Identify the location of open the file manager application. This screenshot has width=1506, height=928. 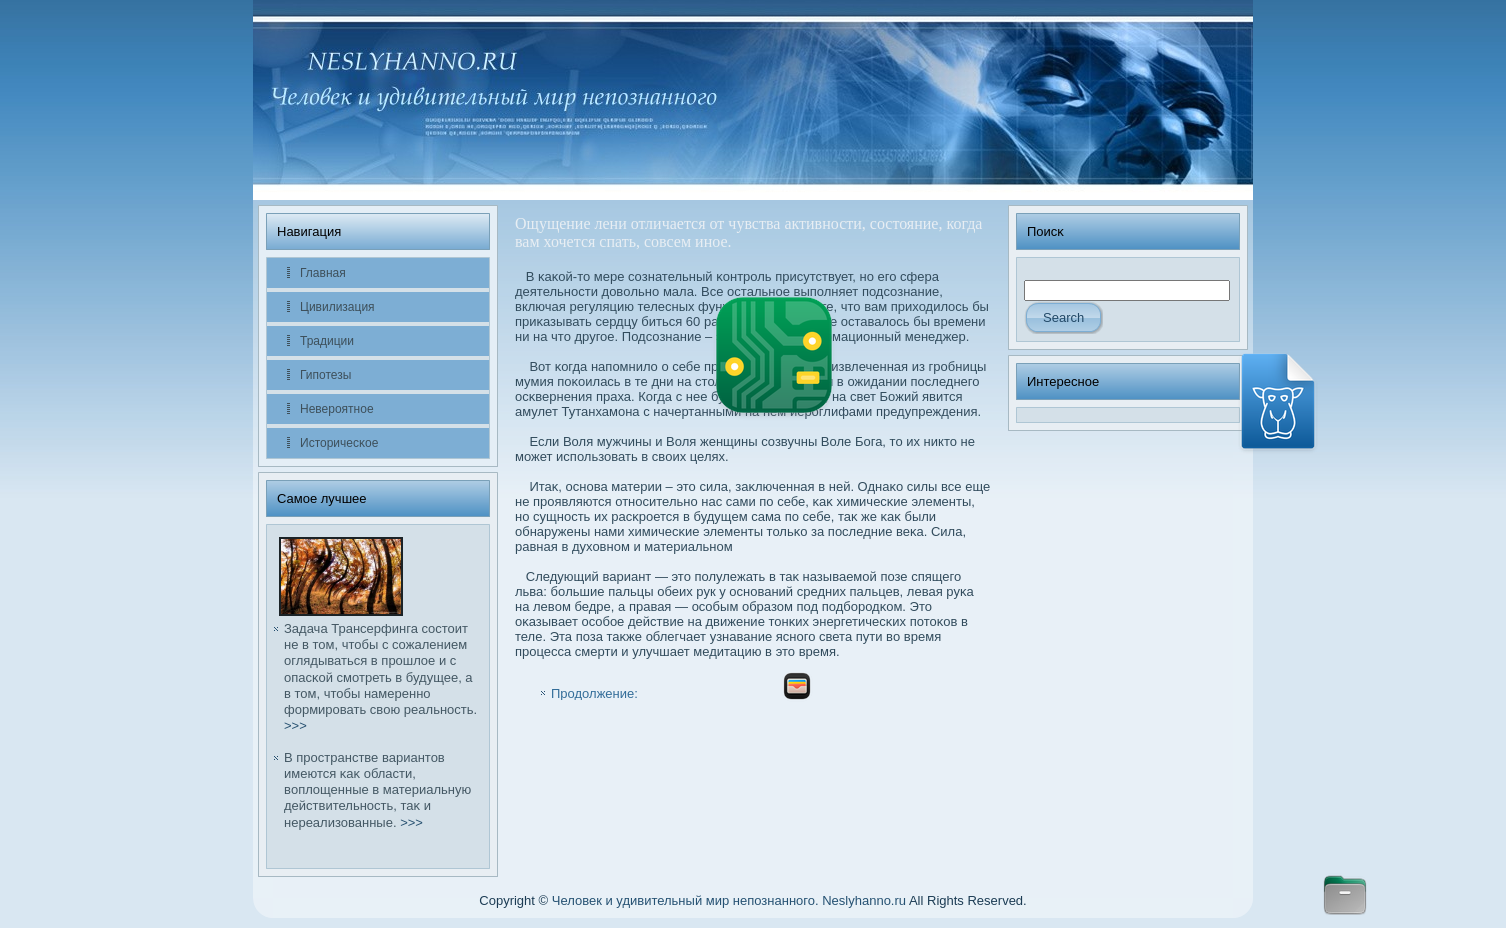
(1345, 895).